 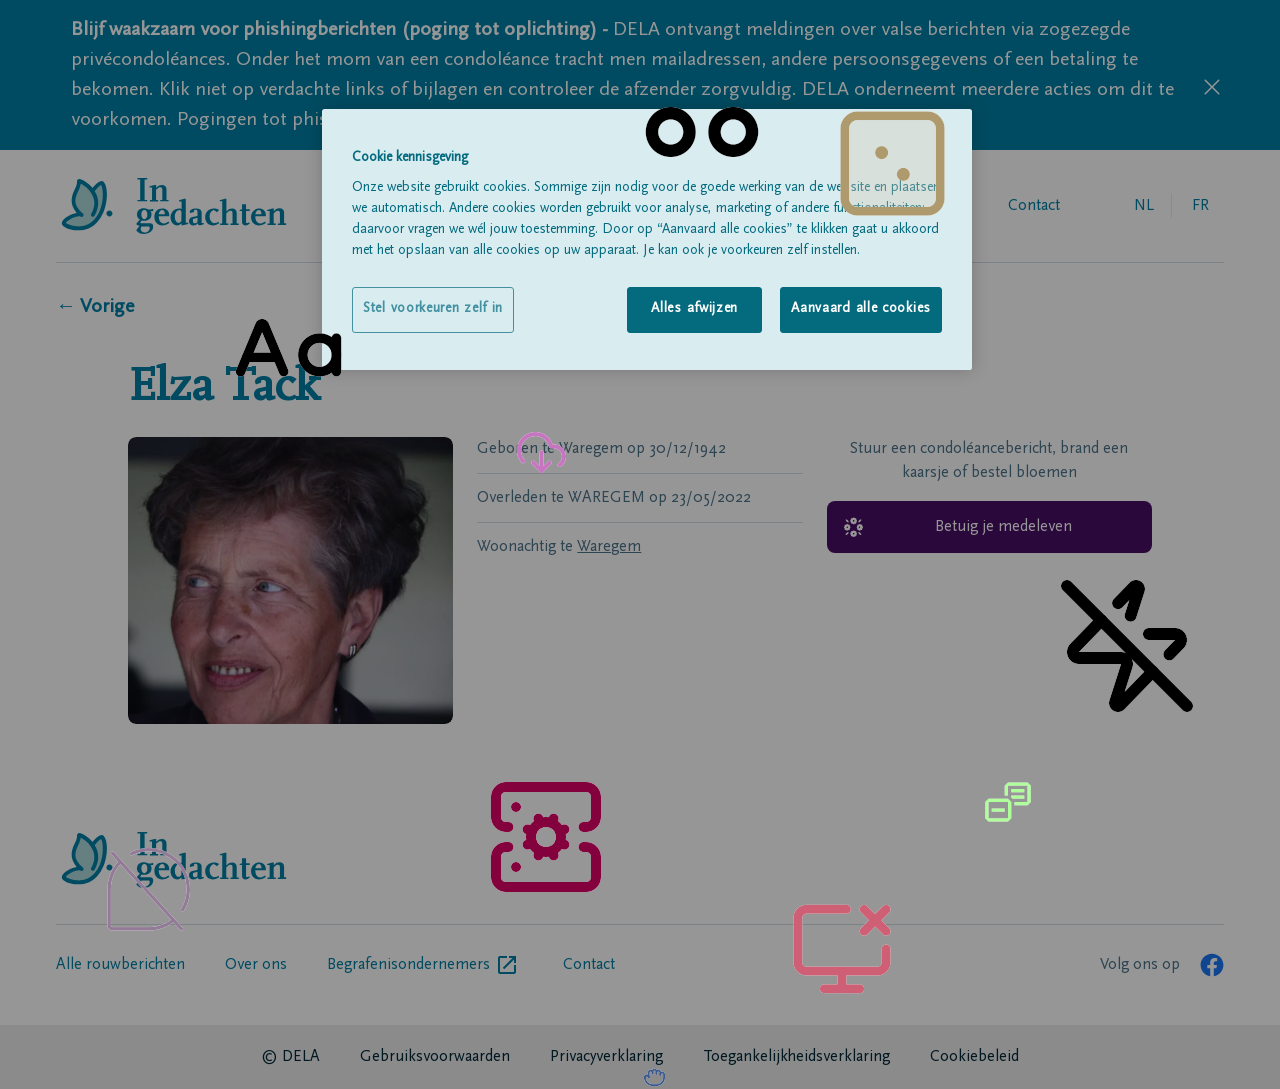 What do you see at coordinates (288, 352) in the screenshot?
I see `toggle case-sensitive search matching` at bounding box center [288, 352].